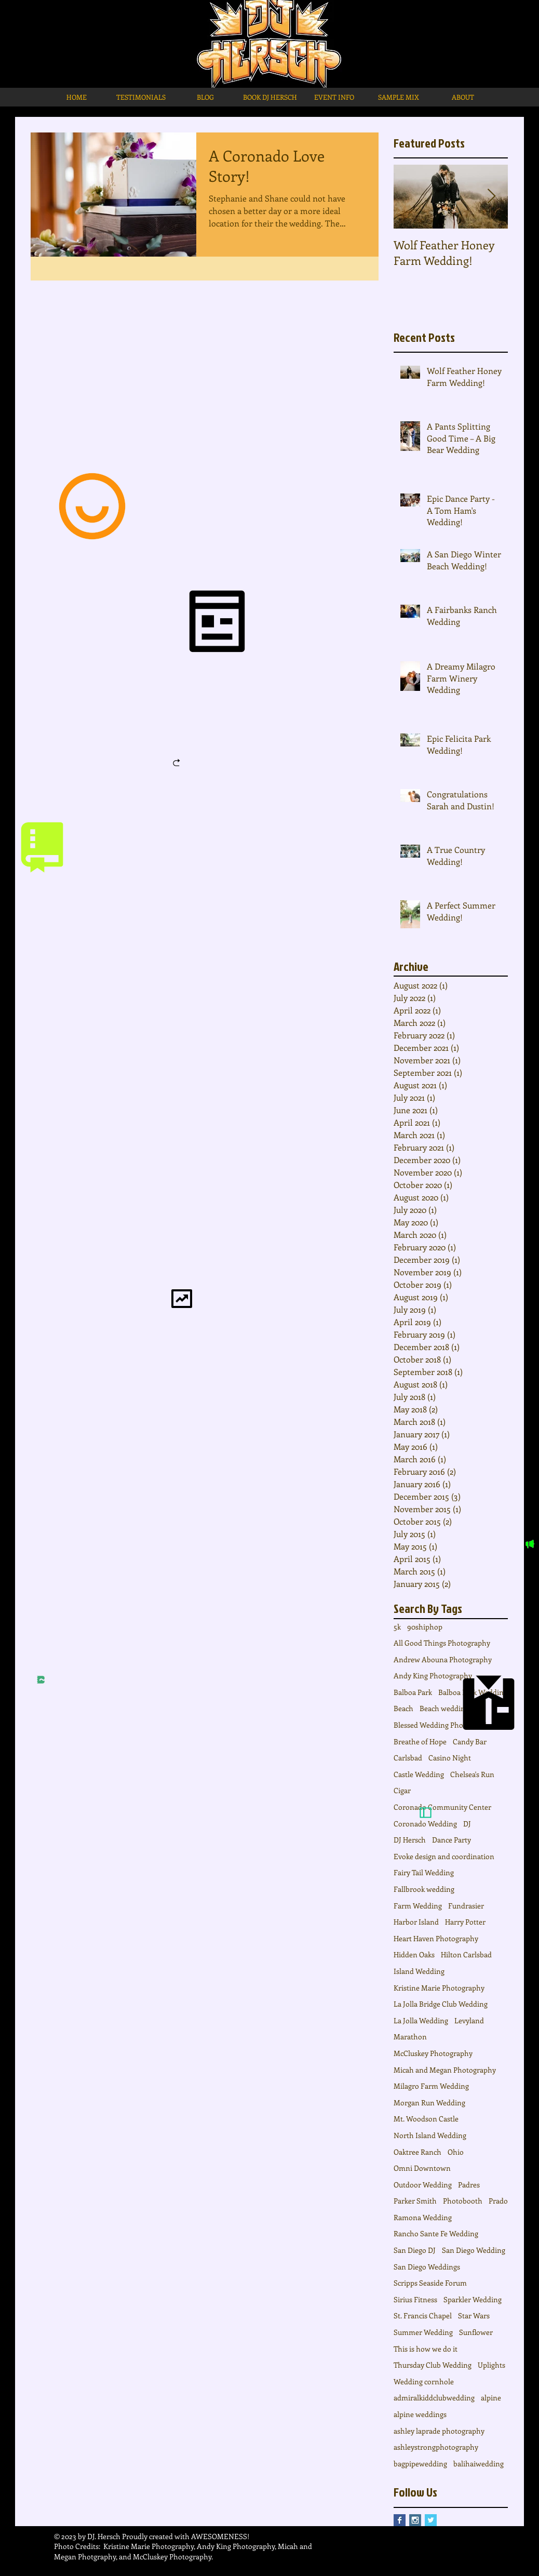 This screenshot has width=539, height=2576. What do you see at coordinates (42, 846) in the screenshot?
I see `access git repository` at bounding box center [42, 846].